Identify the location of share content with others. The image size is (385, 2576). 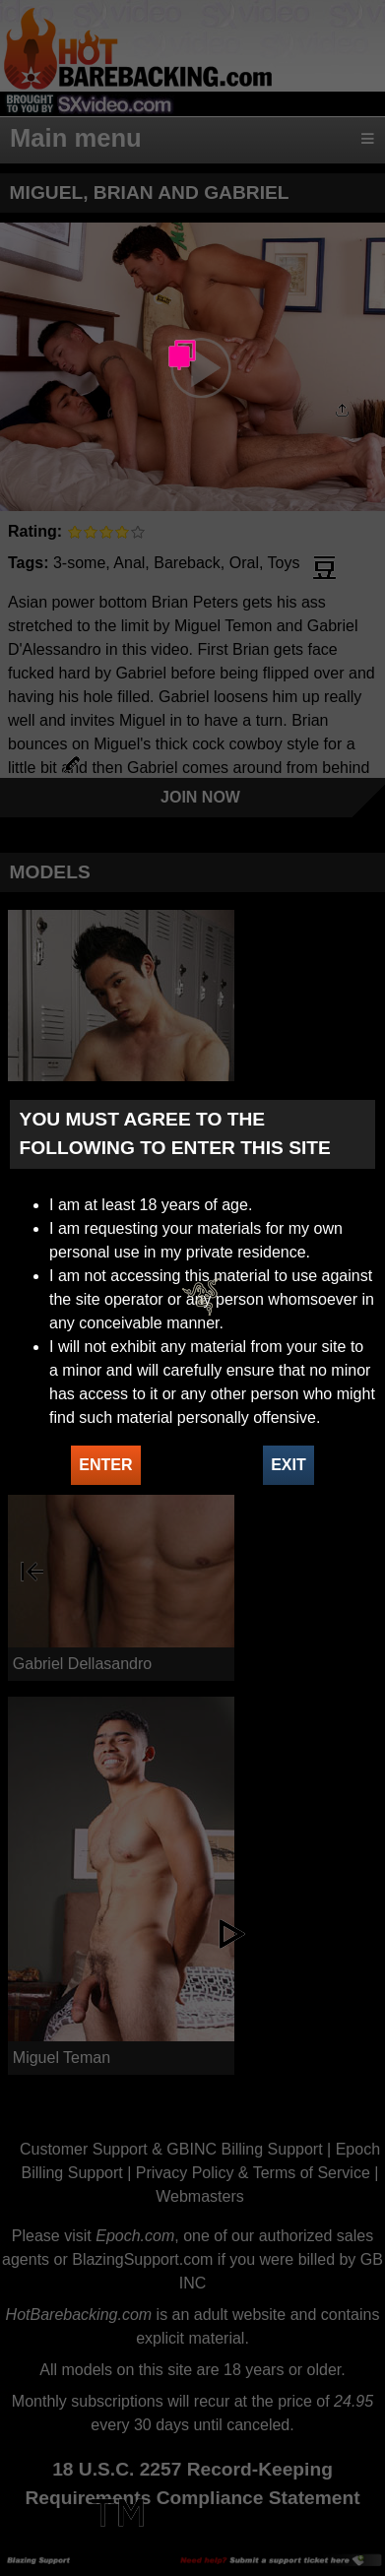
(342, 410).